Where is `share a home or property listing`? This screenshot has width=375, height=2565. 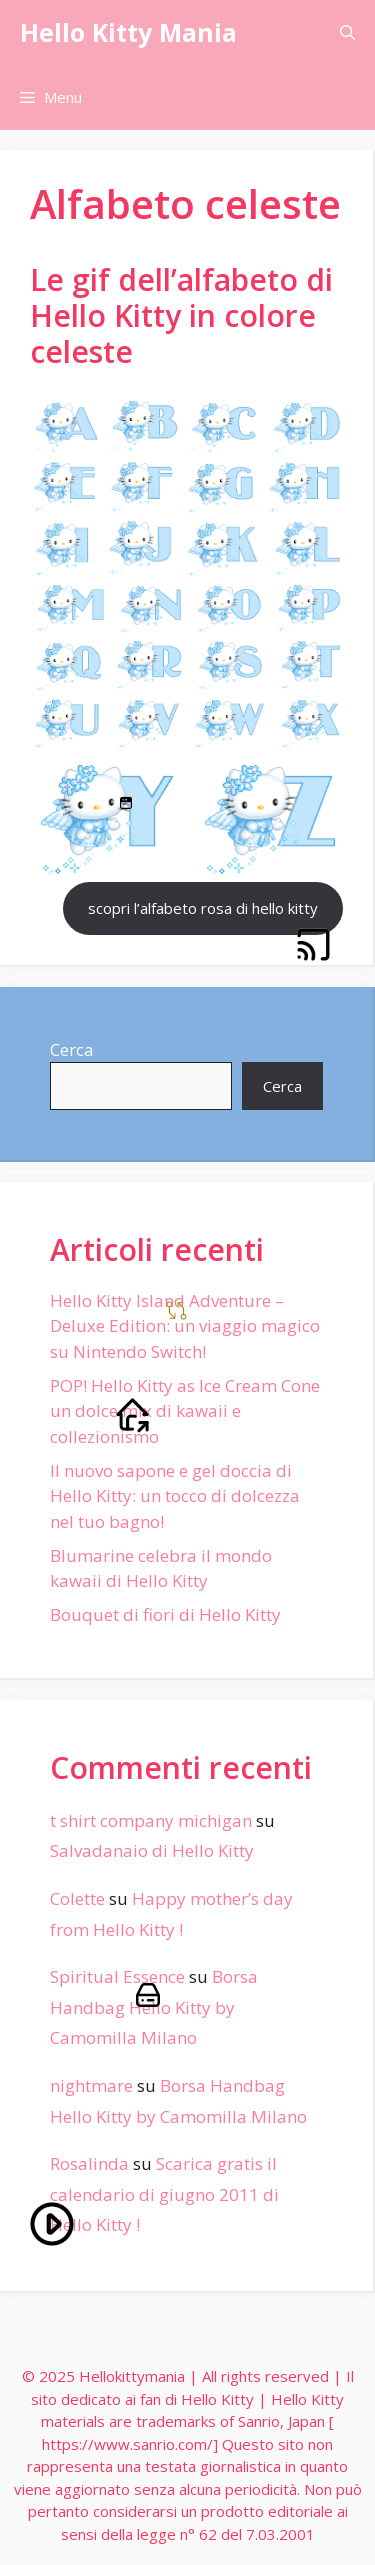
share a home or property listing is located at coordinates (132, 1414).